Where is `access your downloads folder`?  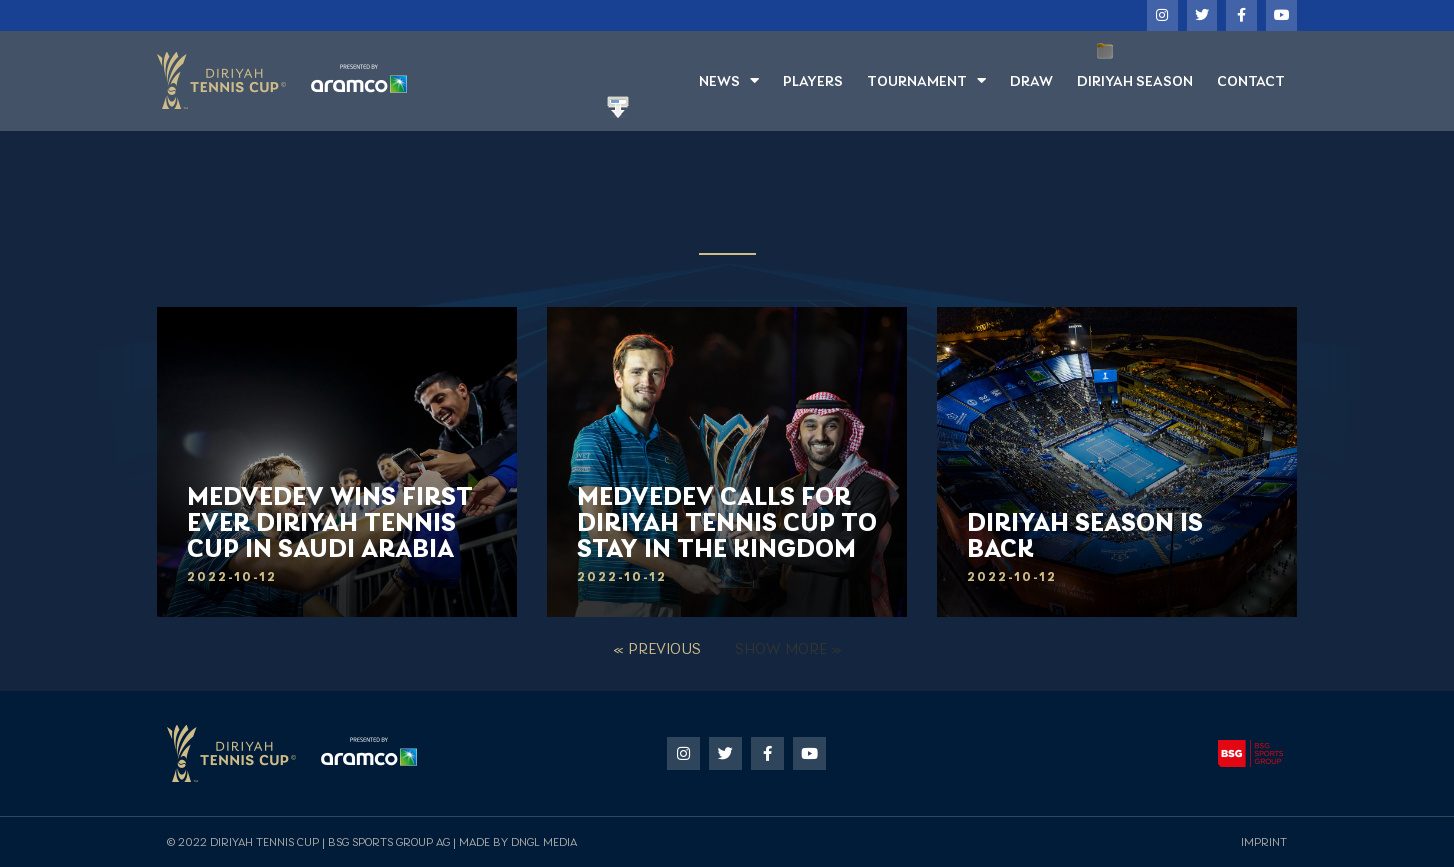 access your downloads folder is located at coordinates (618, 107).